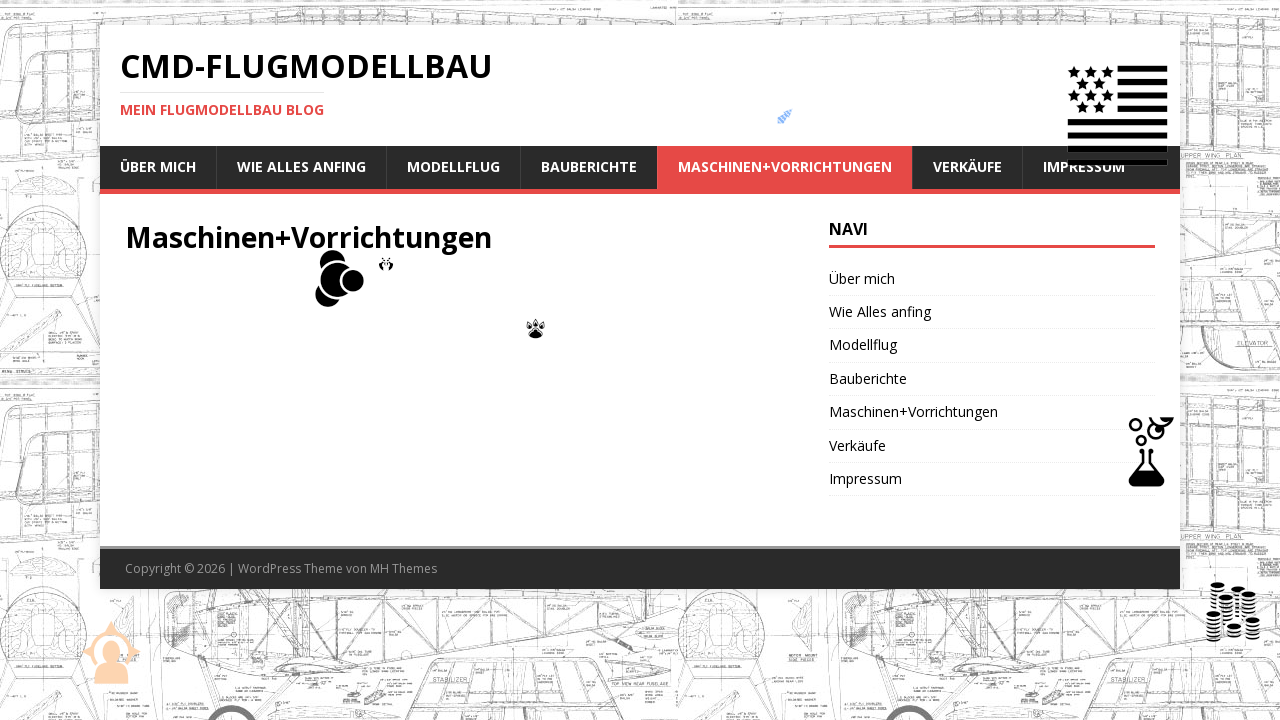  What do you see at coordinates (1233, 612) in the screenshot?
I see `view your in-game currency balance` at bounding box center [1233, 612].